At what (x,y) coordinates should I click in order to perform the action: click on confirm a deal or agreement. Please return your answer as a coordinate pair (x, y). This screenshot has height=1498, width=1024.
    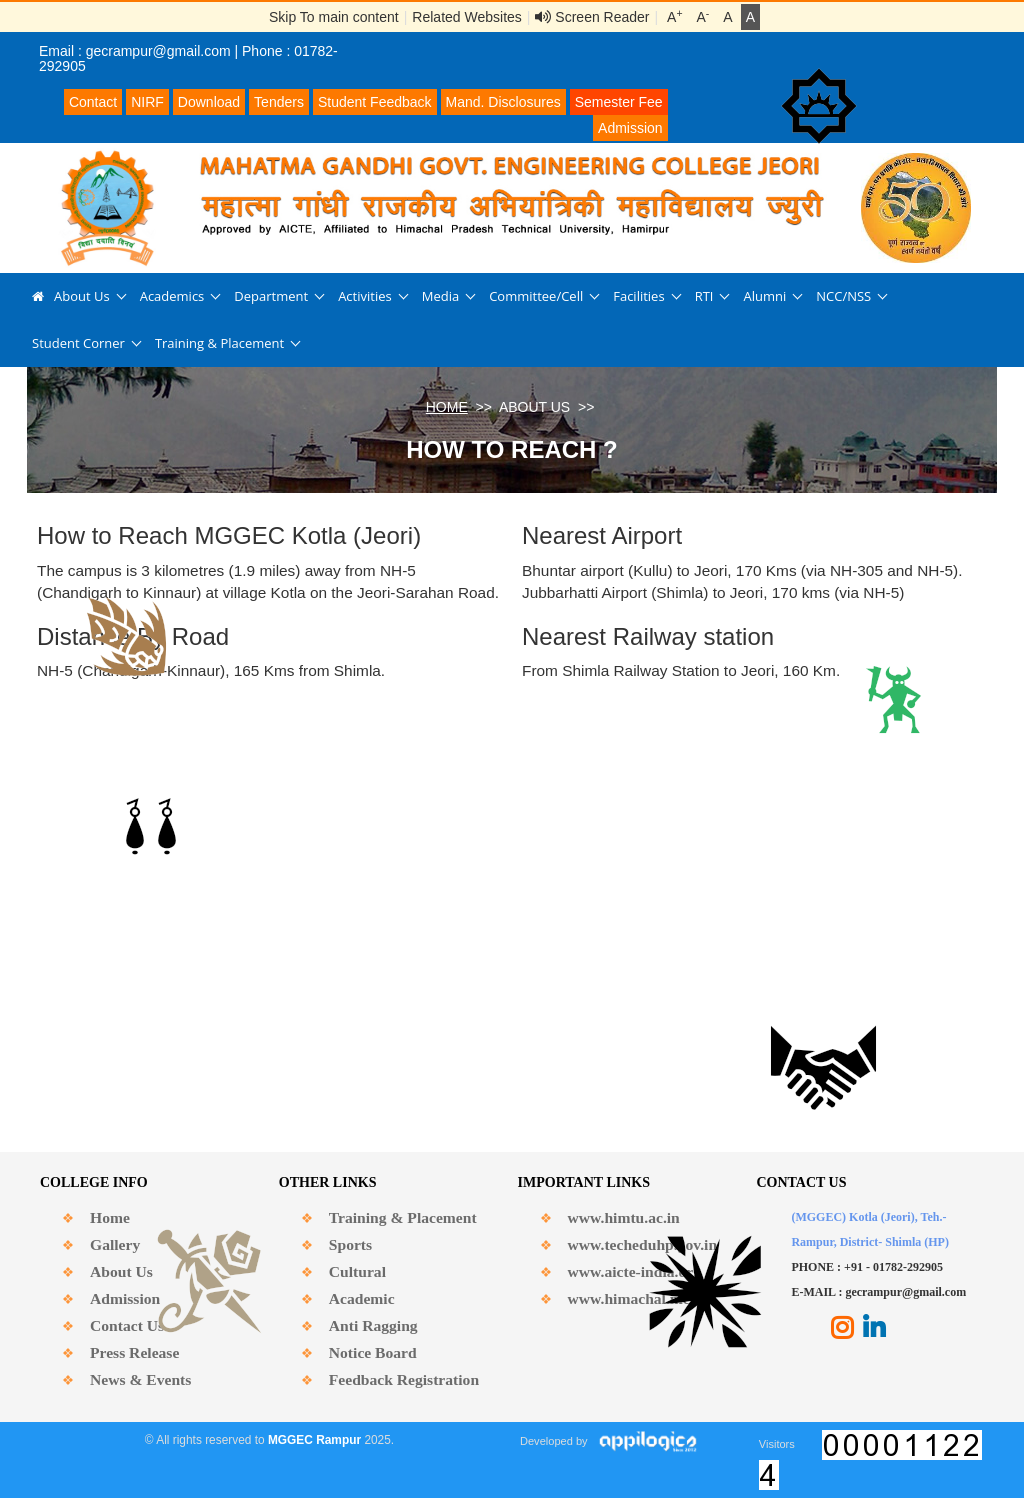
    Looking at the image, I should click on (823, 1068).